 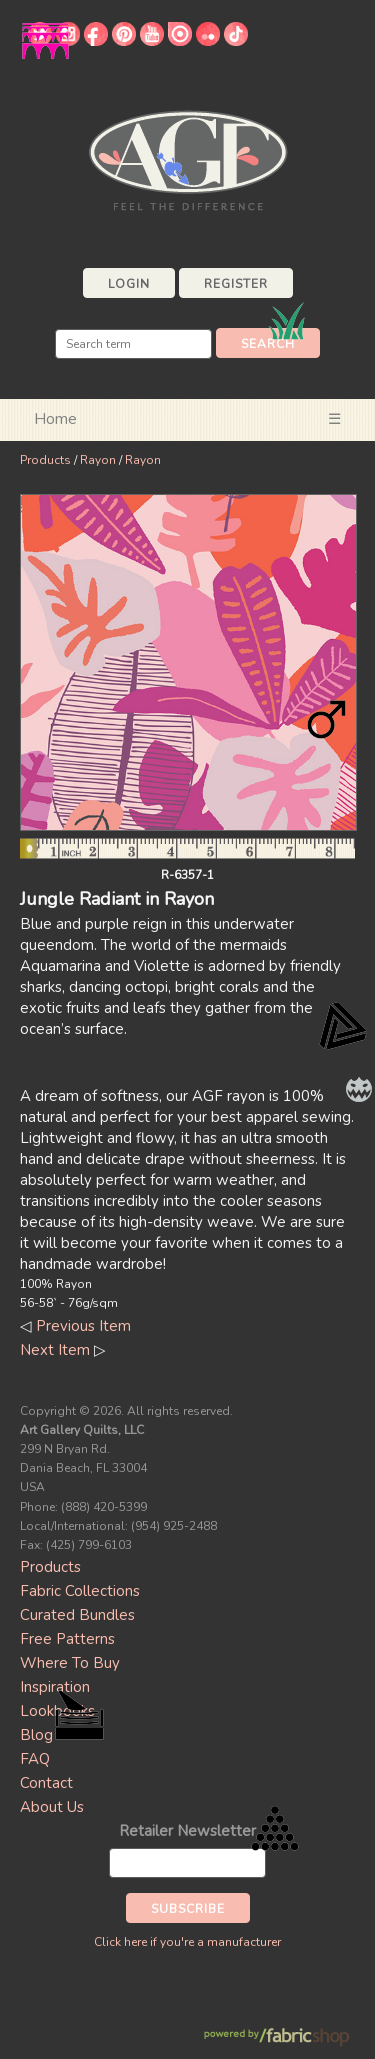 I want to click on access halloween or seasonal themed content, so click(x=359, y=1090).